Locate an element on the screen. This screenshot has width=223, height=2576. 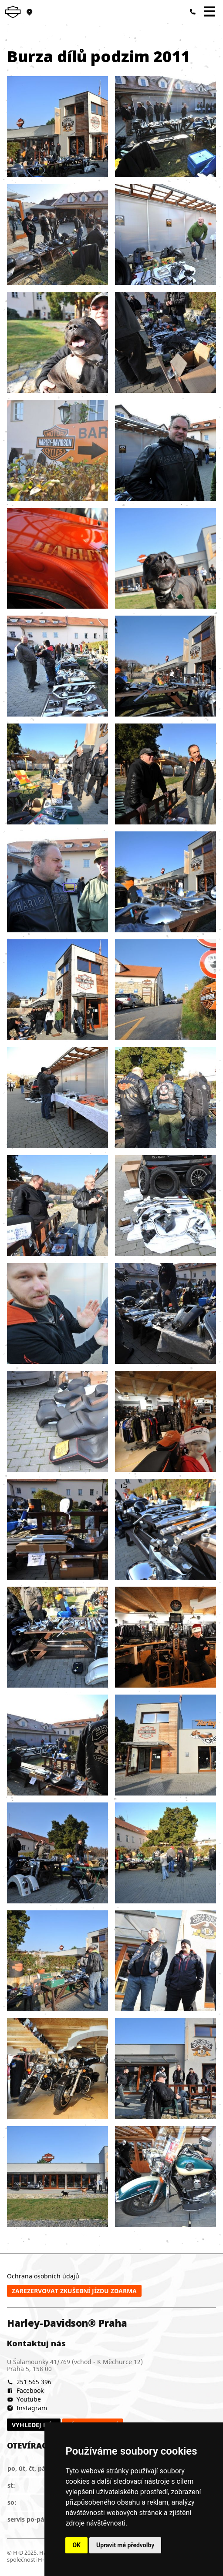
like or upvote content is located at coordinates (124, 1485).